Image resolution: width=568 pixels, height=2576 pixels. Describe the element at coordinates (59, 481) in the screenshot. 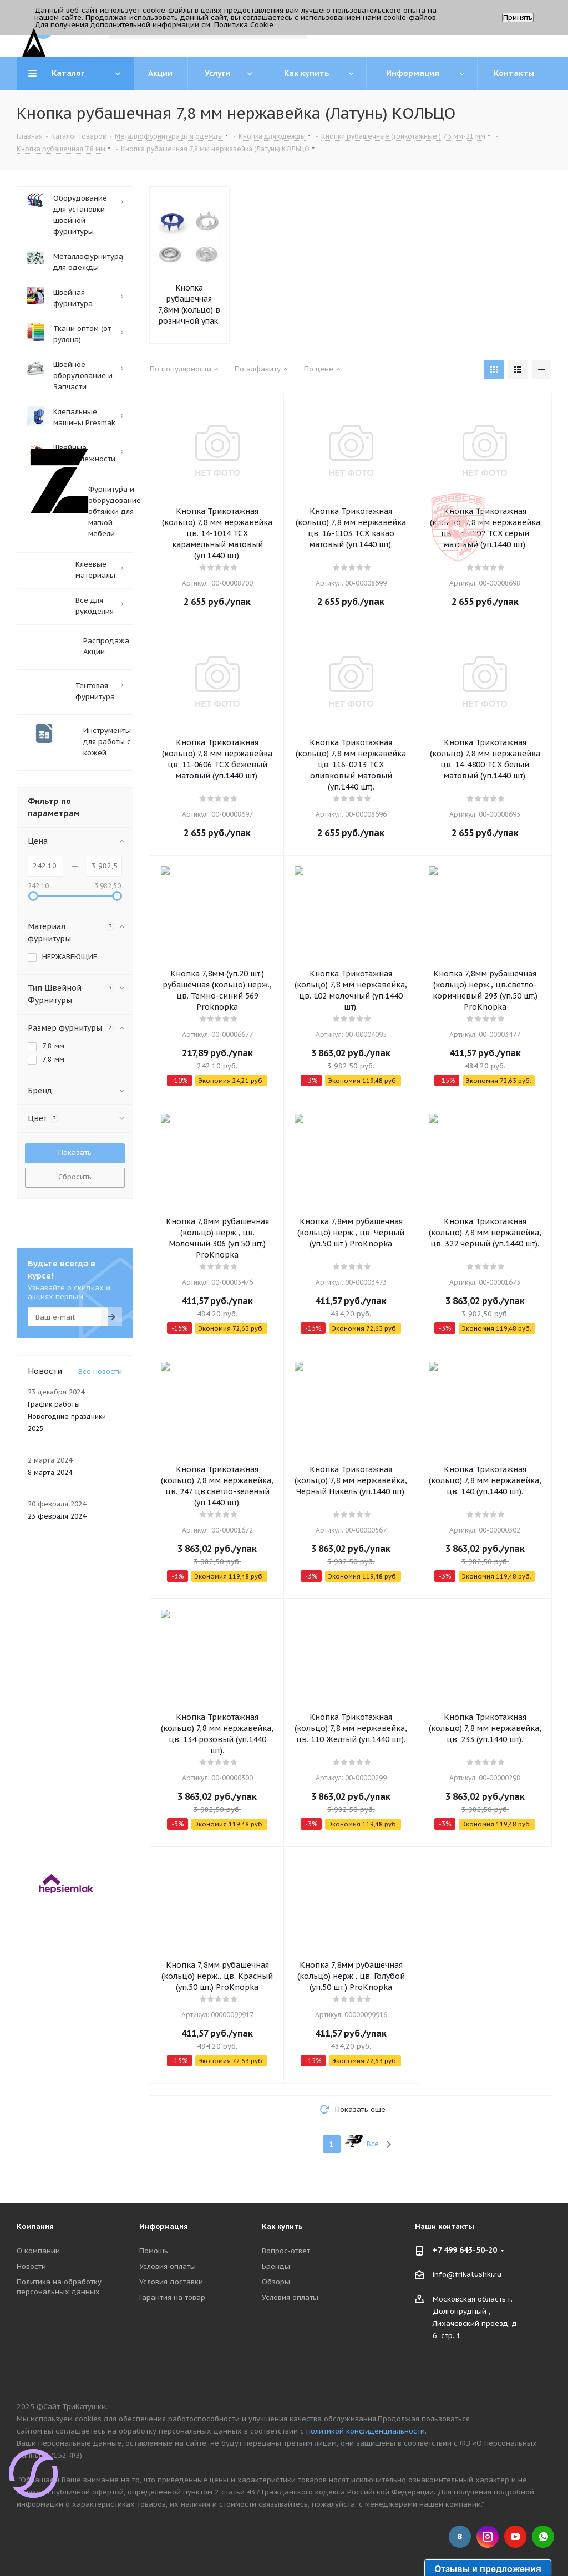

I see `OpenZeppelin brand logo` at that location.